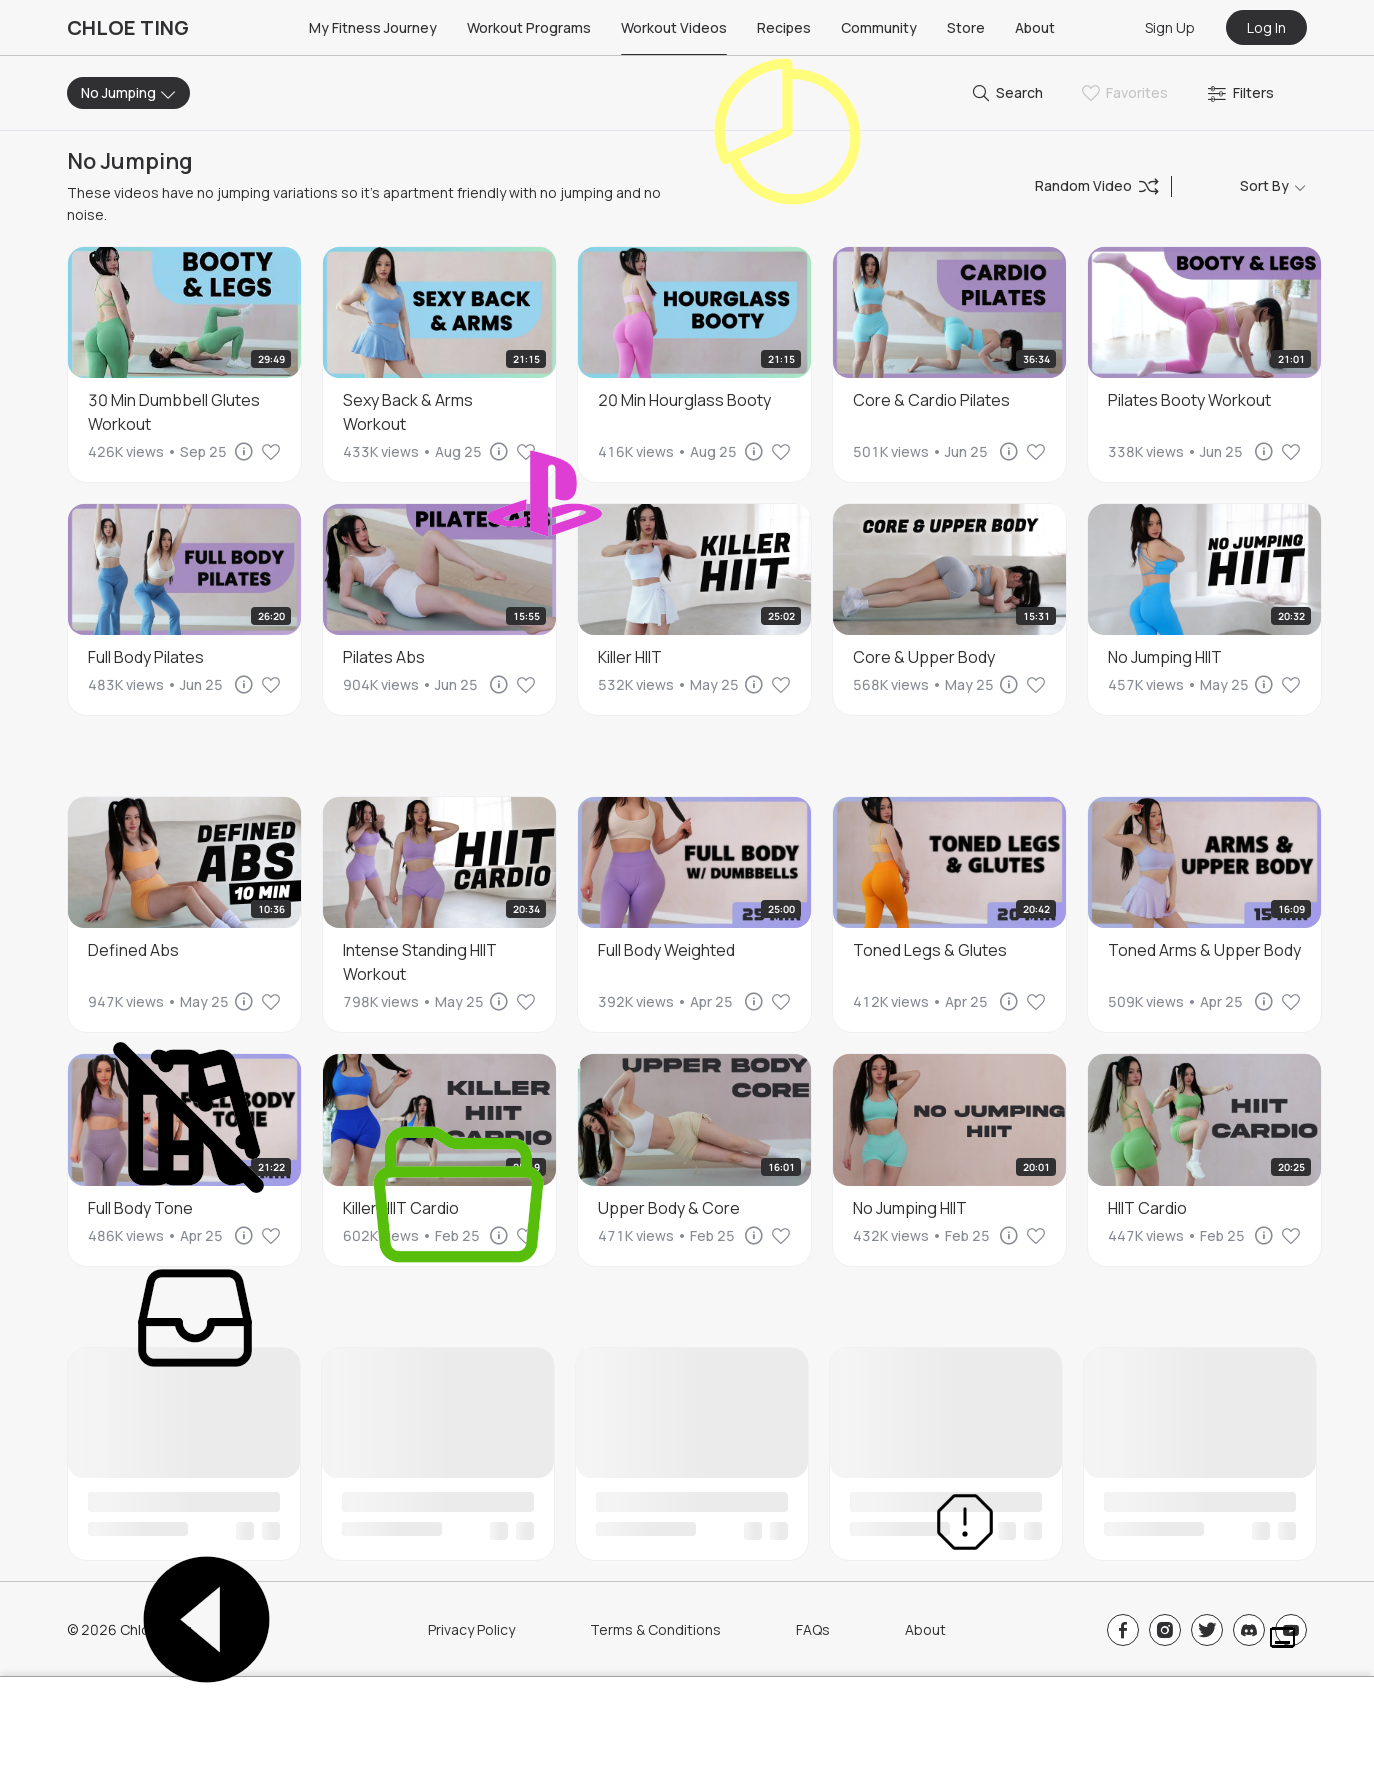 The image size is (1374, 1767). Describe the element at coordinates (787, 131) in the screenshot. I see `view data breakdown or statistics` at that location.